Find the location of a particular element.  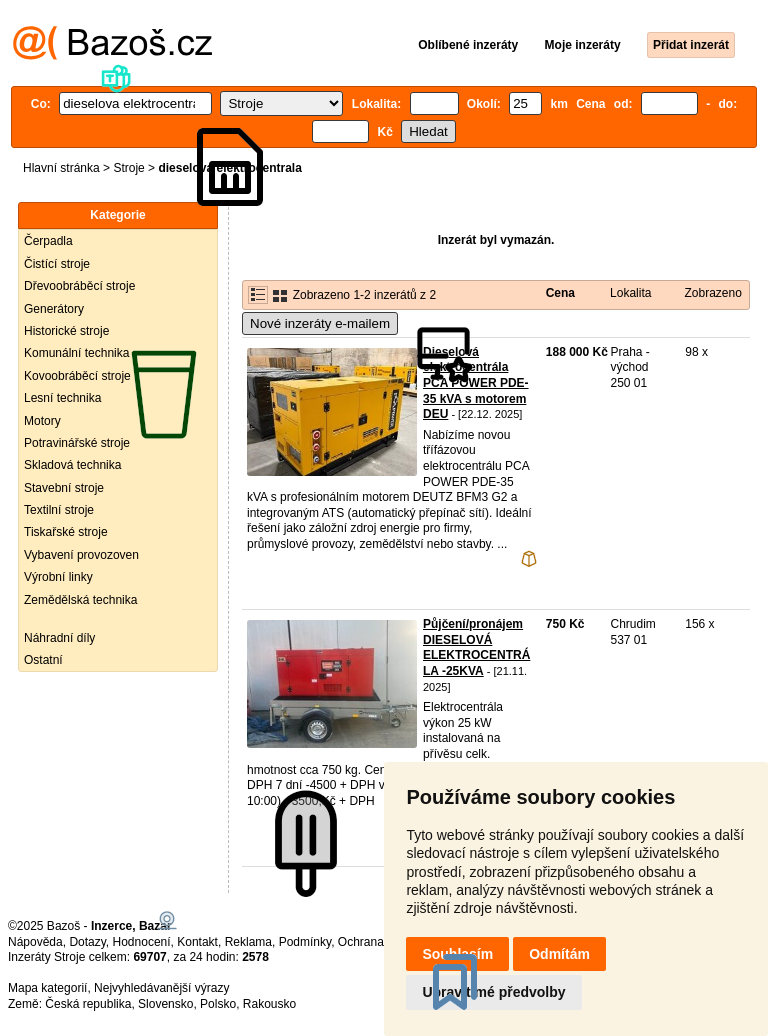

view your saved bookmarks is located at coordinates (455, 982).